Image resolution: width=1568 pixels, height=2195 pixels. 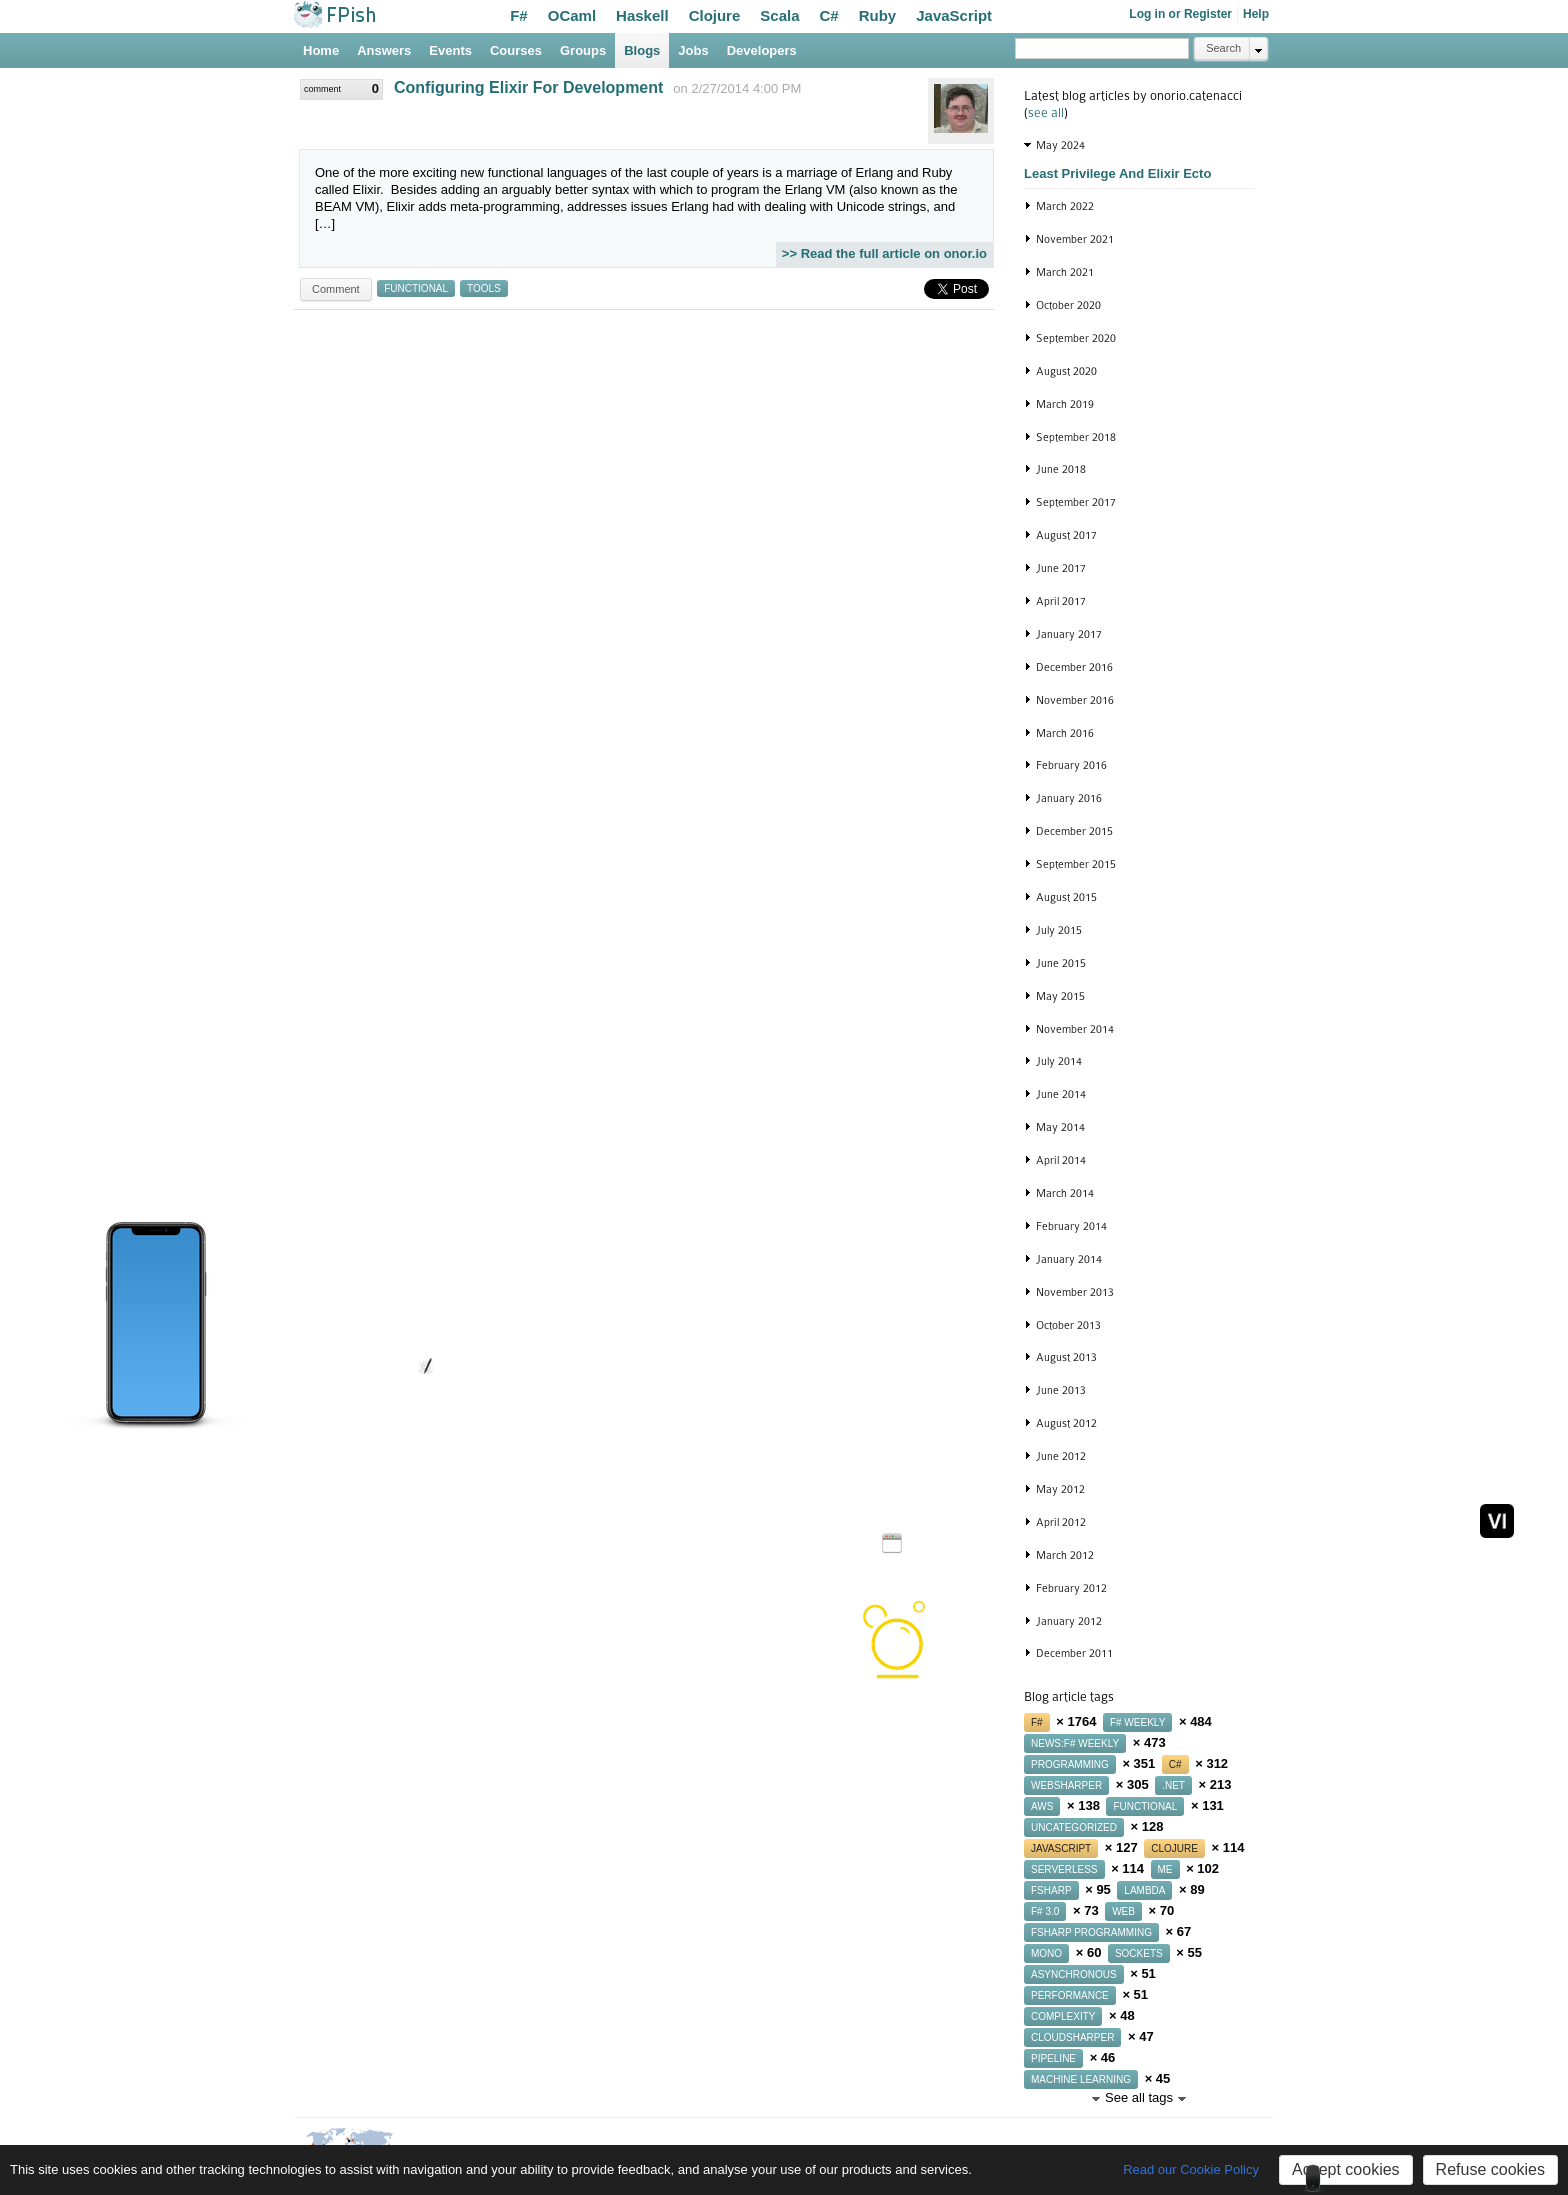 What do you see at coordinates (897, 1639) in the screenshot?
I see `add particle effects to video` at bounding box center [897, 1639].